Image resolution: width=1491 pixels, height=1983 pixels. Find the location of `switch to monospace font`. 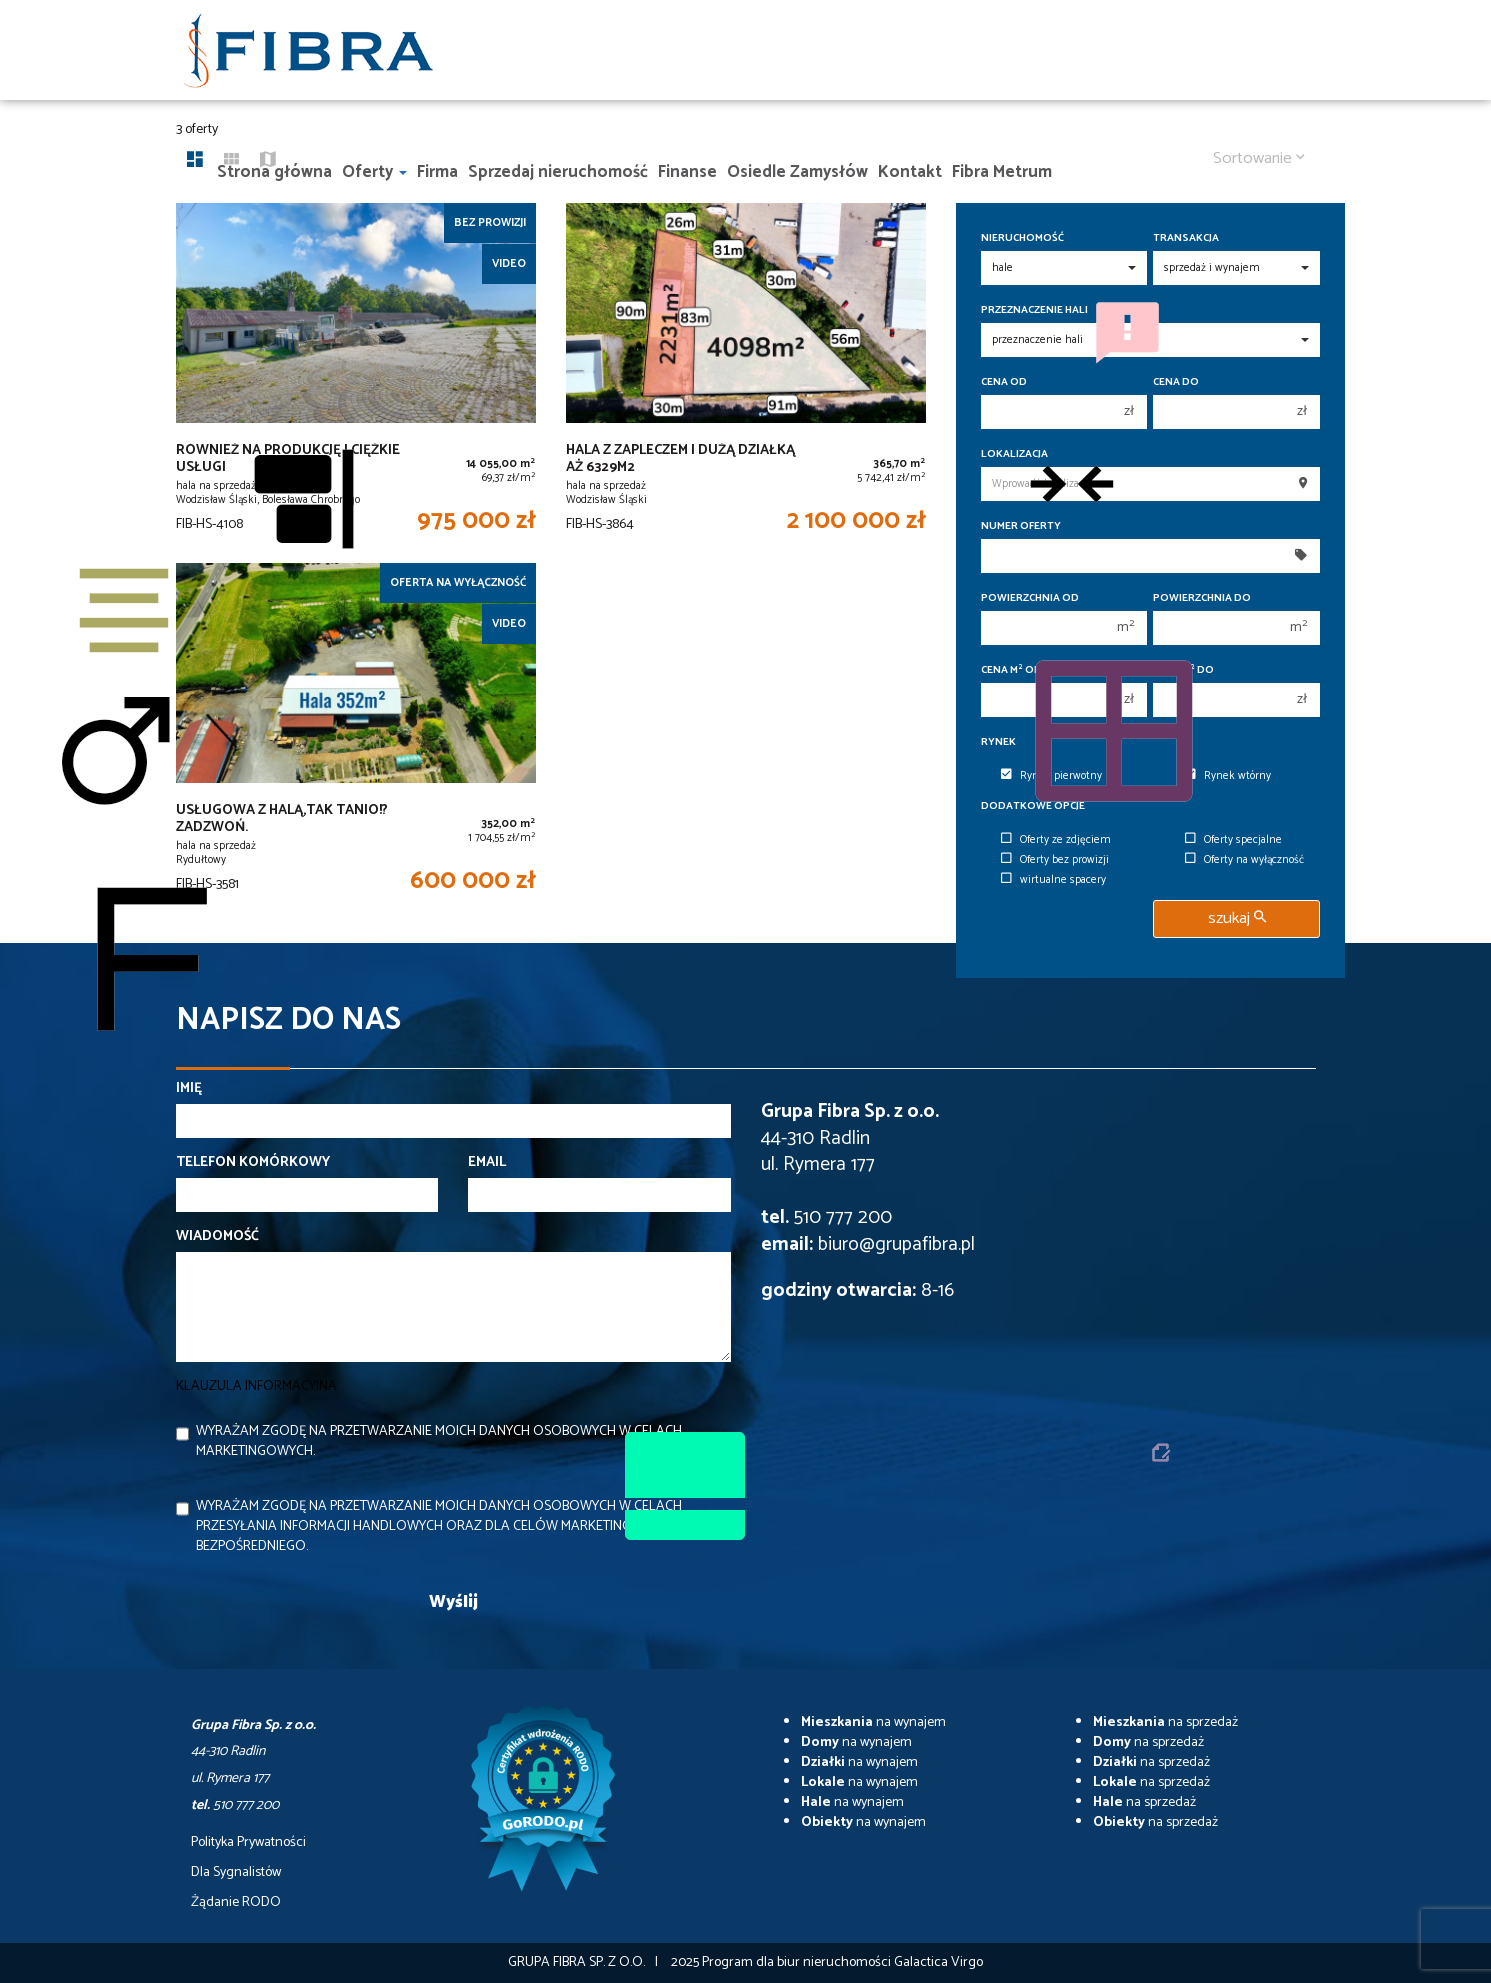

switch to monospace font is located at coordinates (148, 955).